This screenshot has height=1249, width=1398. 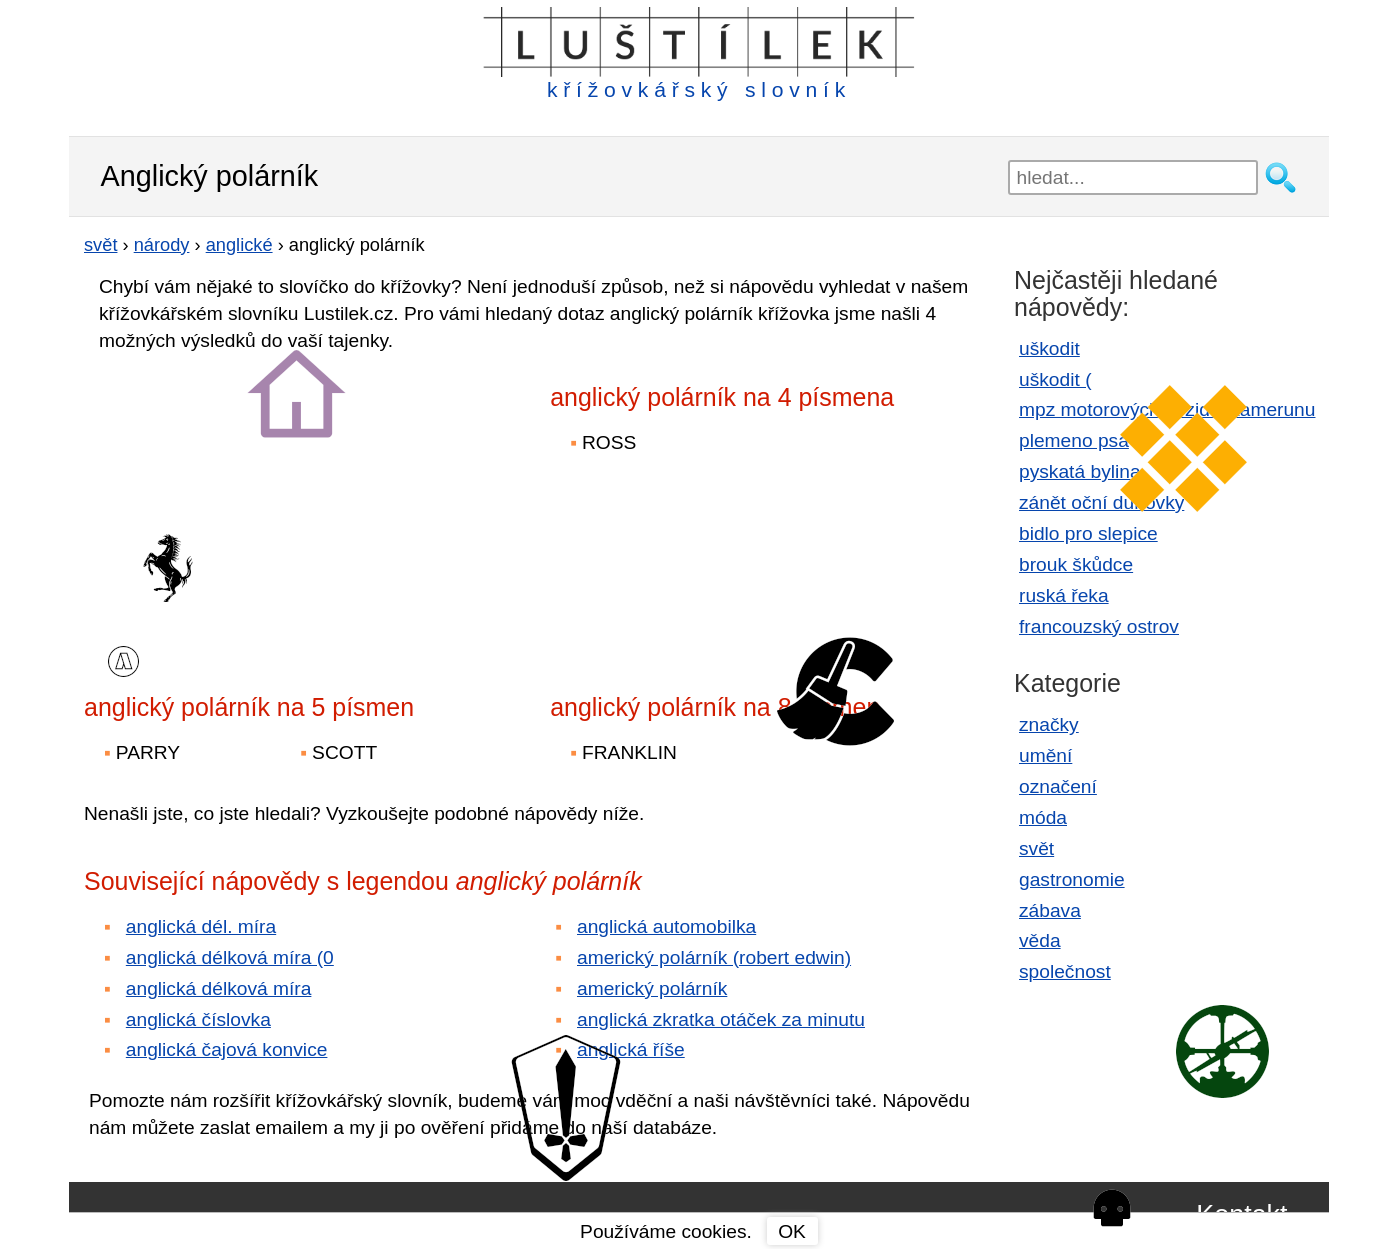 What do you see at coordinates (1222, 1051) in the screenshot?
I see `open Roam Research app` at bounding box center [1222, 1051].